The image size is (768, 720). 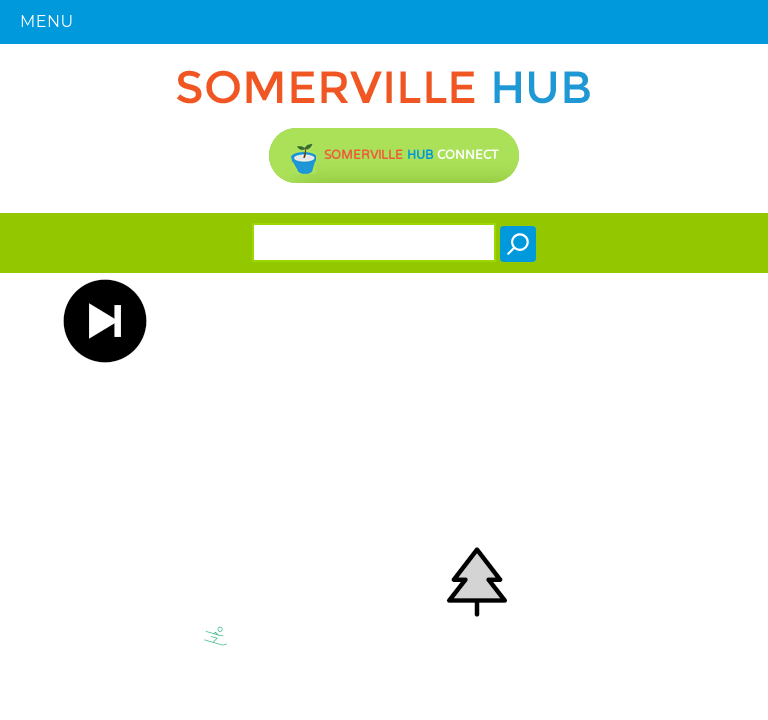 I want to click on skip to the next track, so click(x=105, y=321).